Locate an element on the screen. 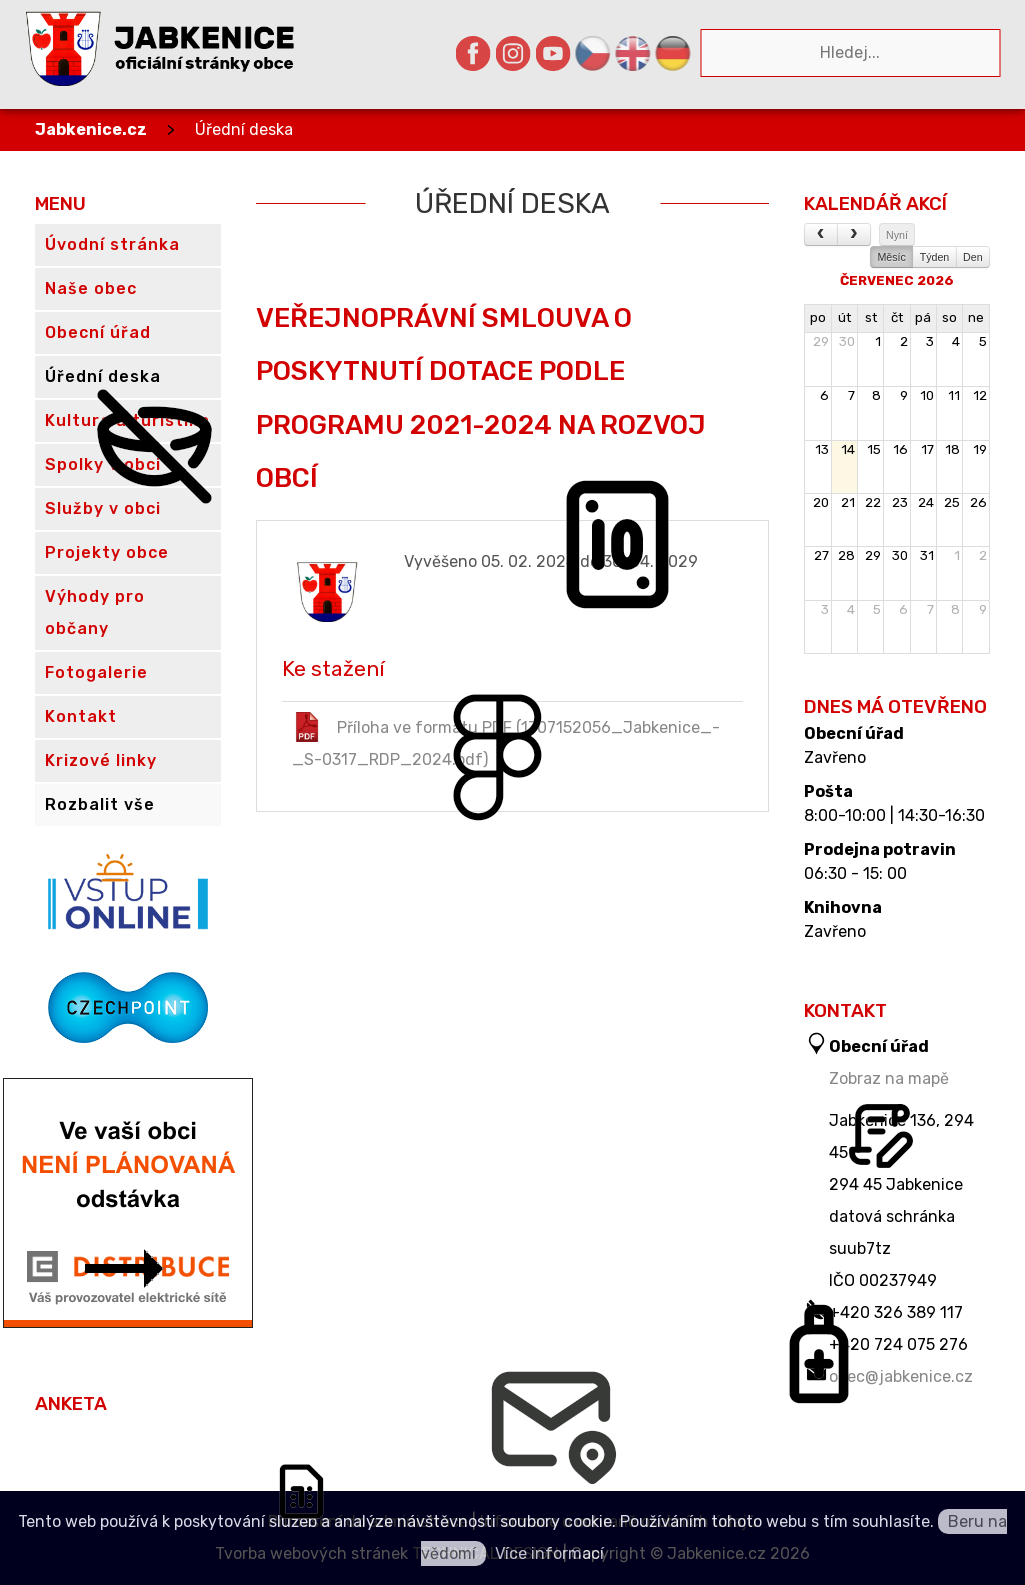 This screenshot has width=1025, height=1585. toggle sunrise or sunset display mode is located at coordinates (115, 869).